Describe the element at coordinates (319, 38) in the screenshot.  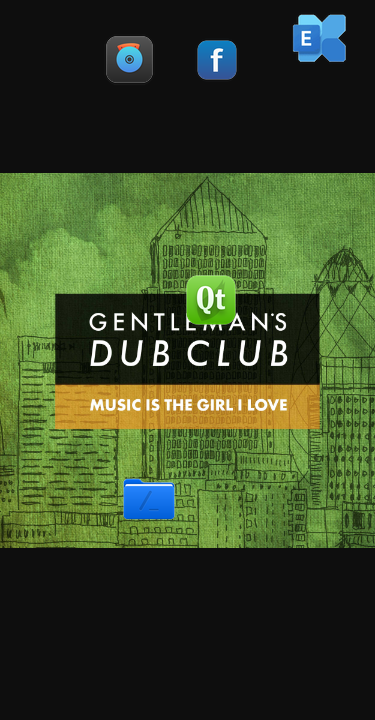
I see `open Microsoft Exchange app` at that location.